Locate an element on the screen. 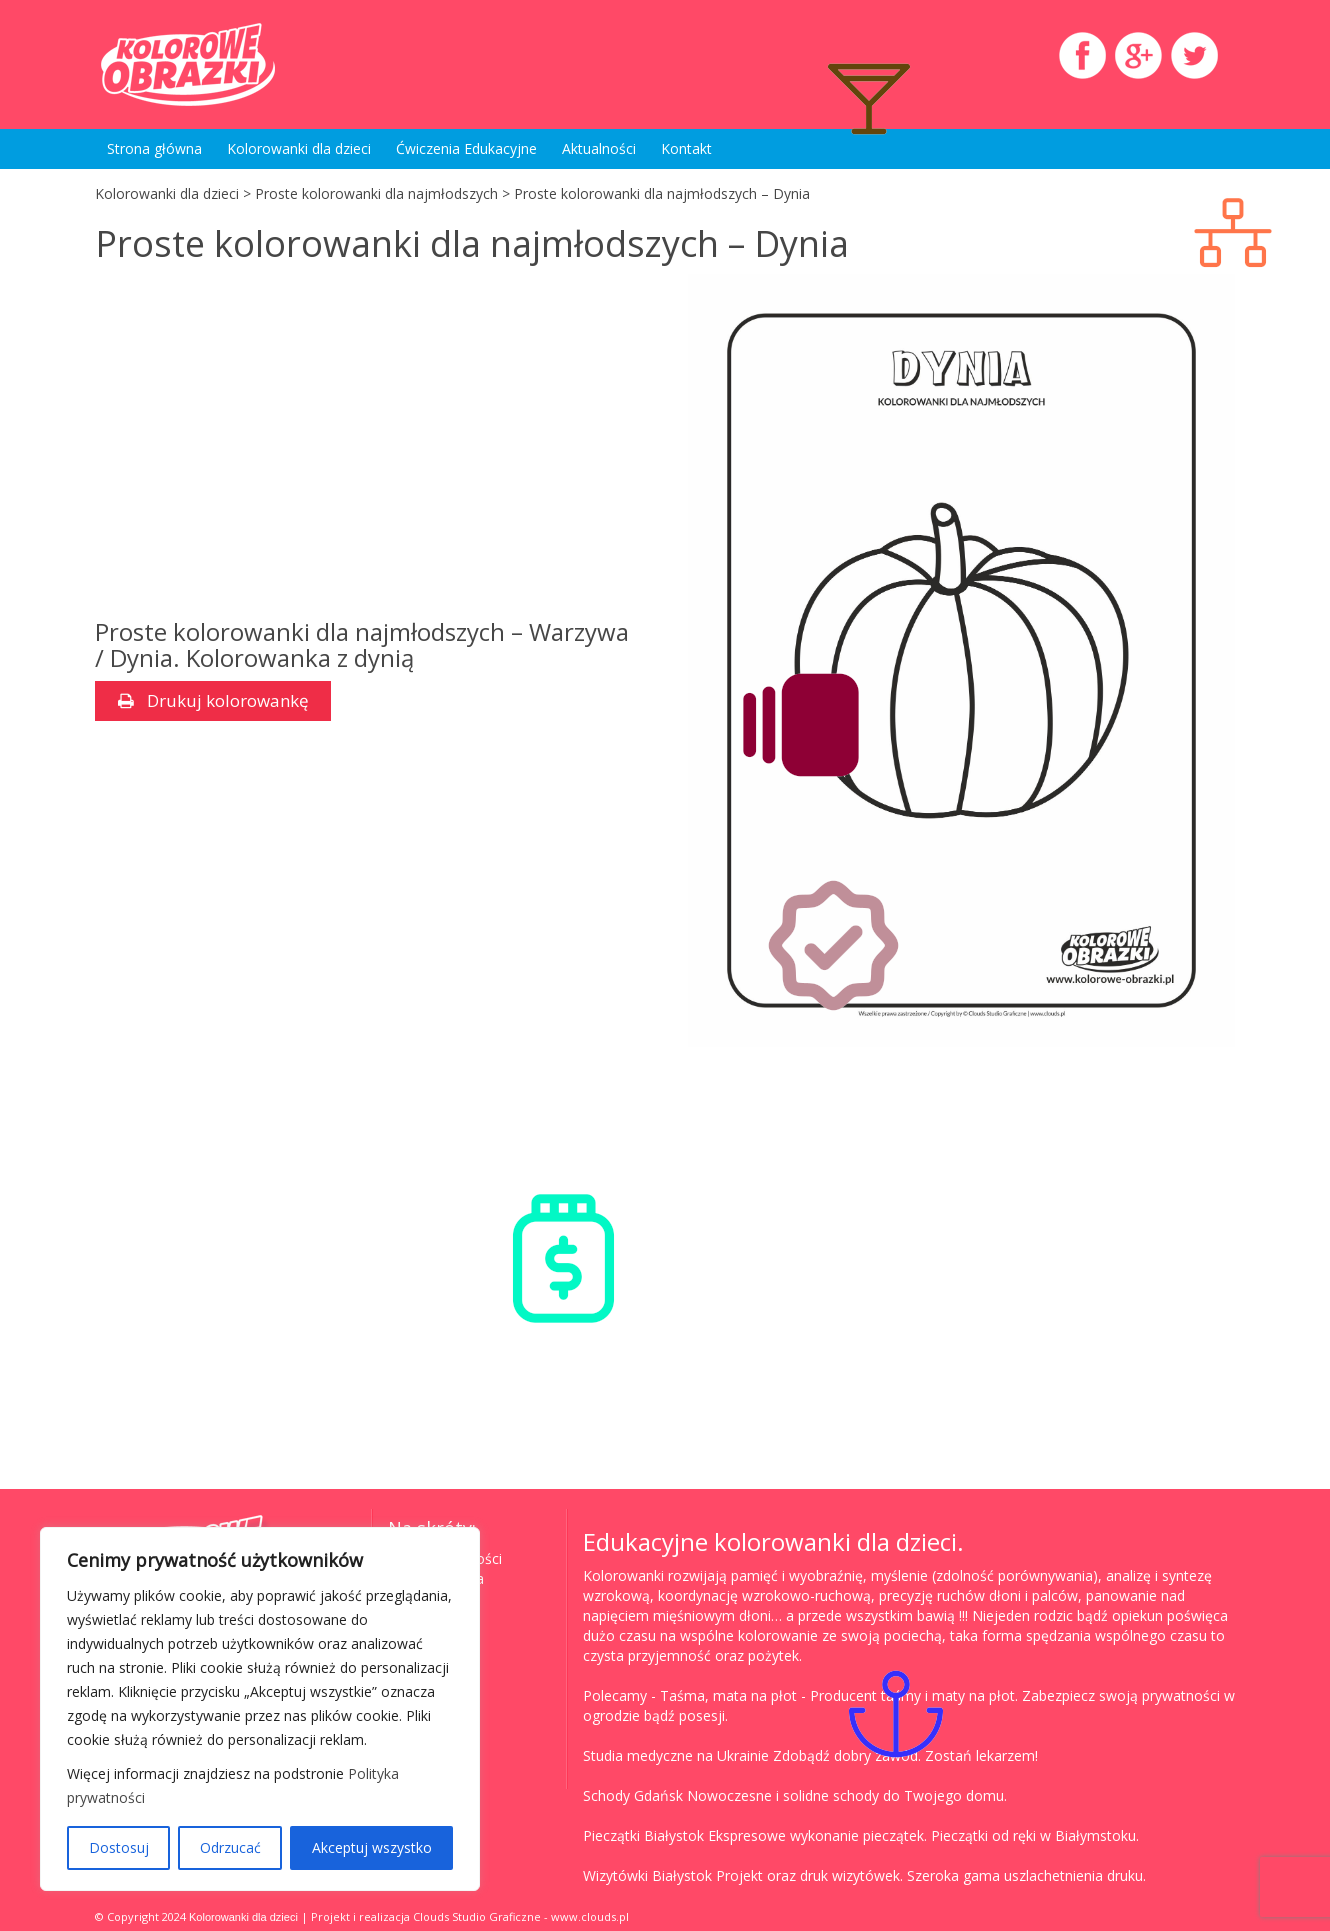  indicates verified or authenticated status is located at coordinates (833, 945).